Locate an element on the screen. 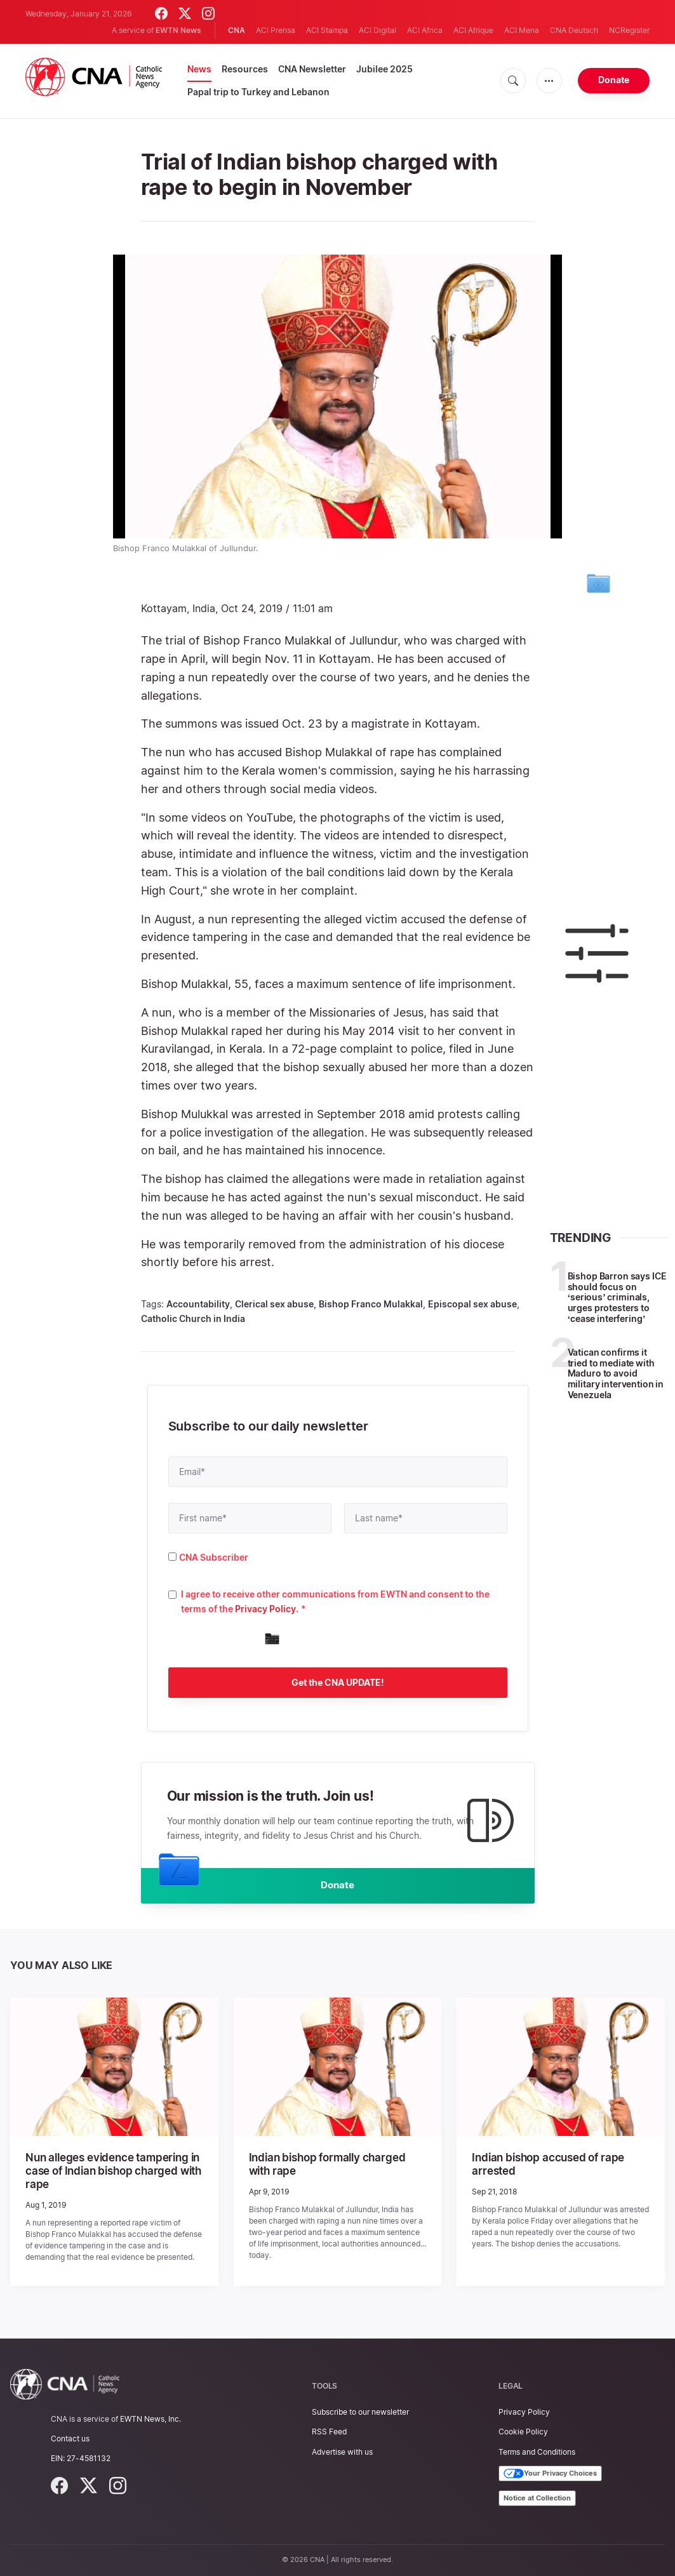 The width and height of the screenshot is (675, 2576). access the public folder for shared files is located at coordinates (598, 583).